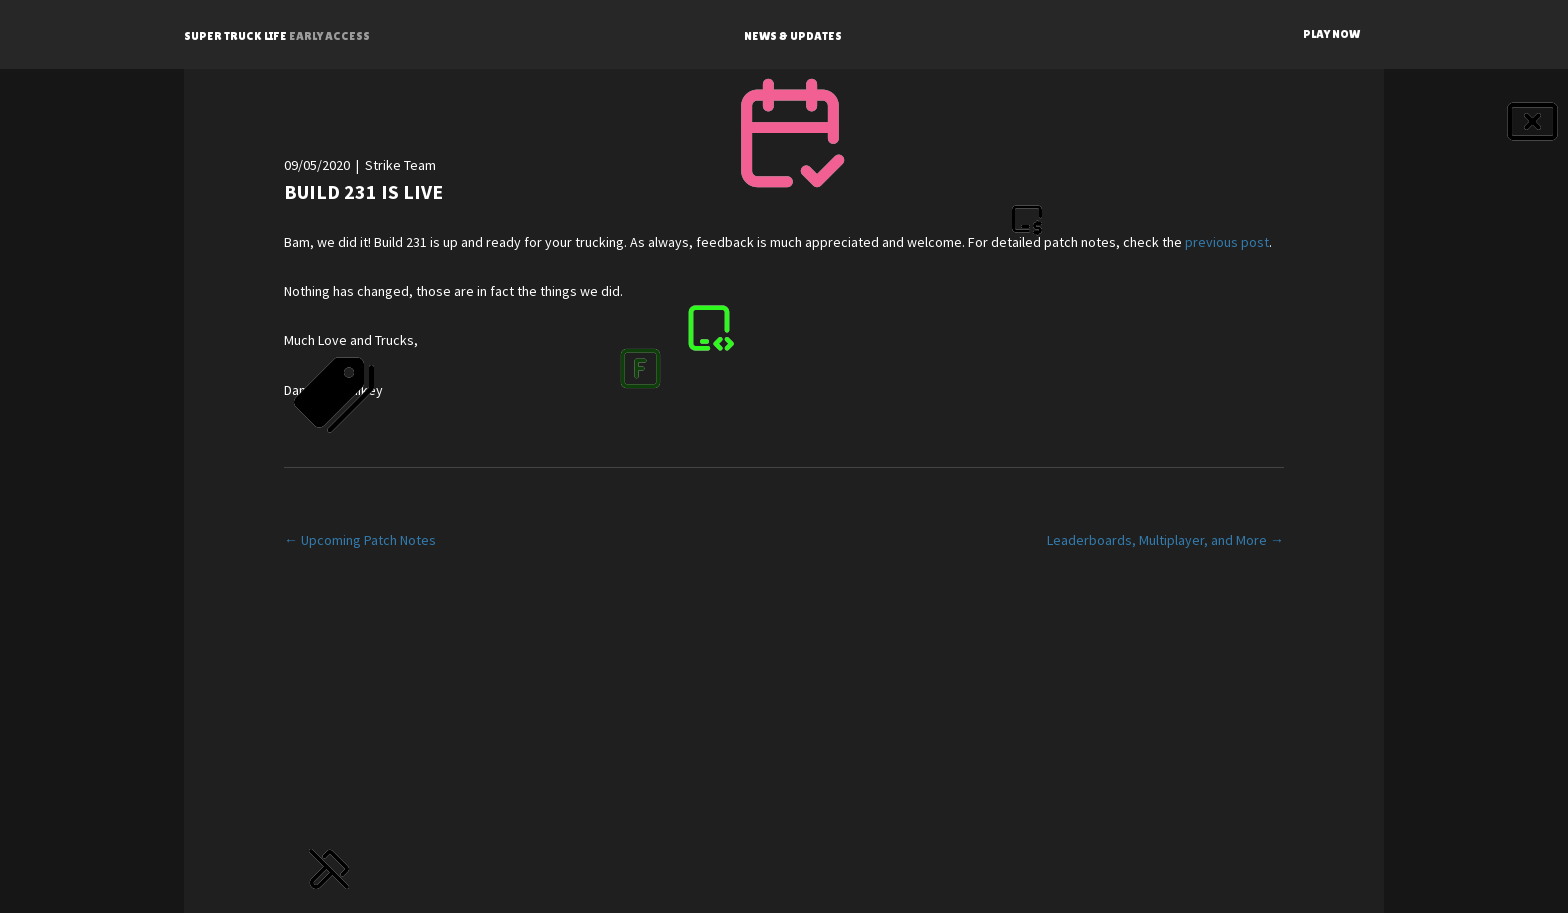 Image resolution: width=1568 pixels, height=913 pixels. I want to click on close or dismiss a window, so click(1532, 121).